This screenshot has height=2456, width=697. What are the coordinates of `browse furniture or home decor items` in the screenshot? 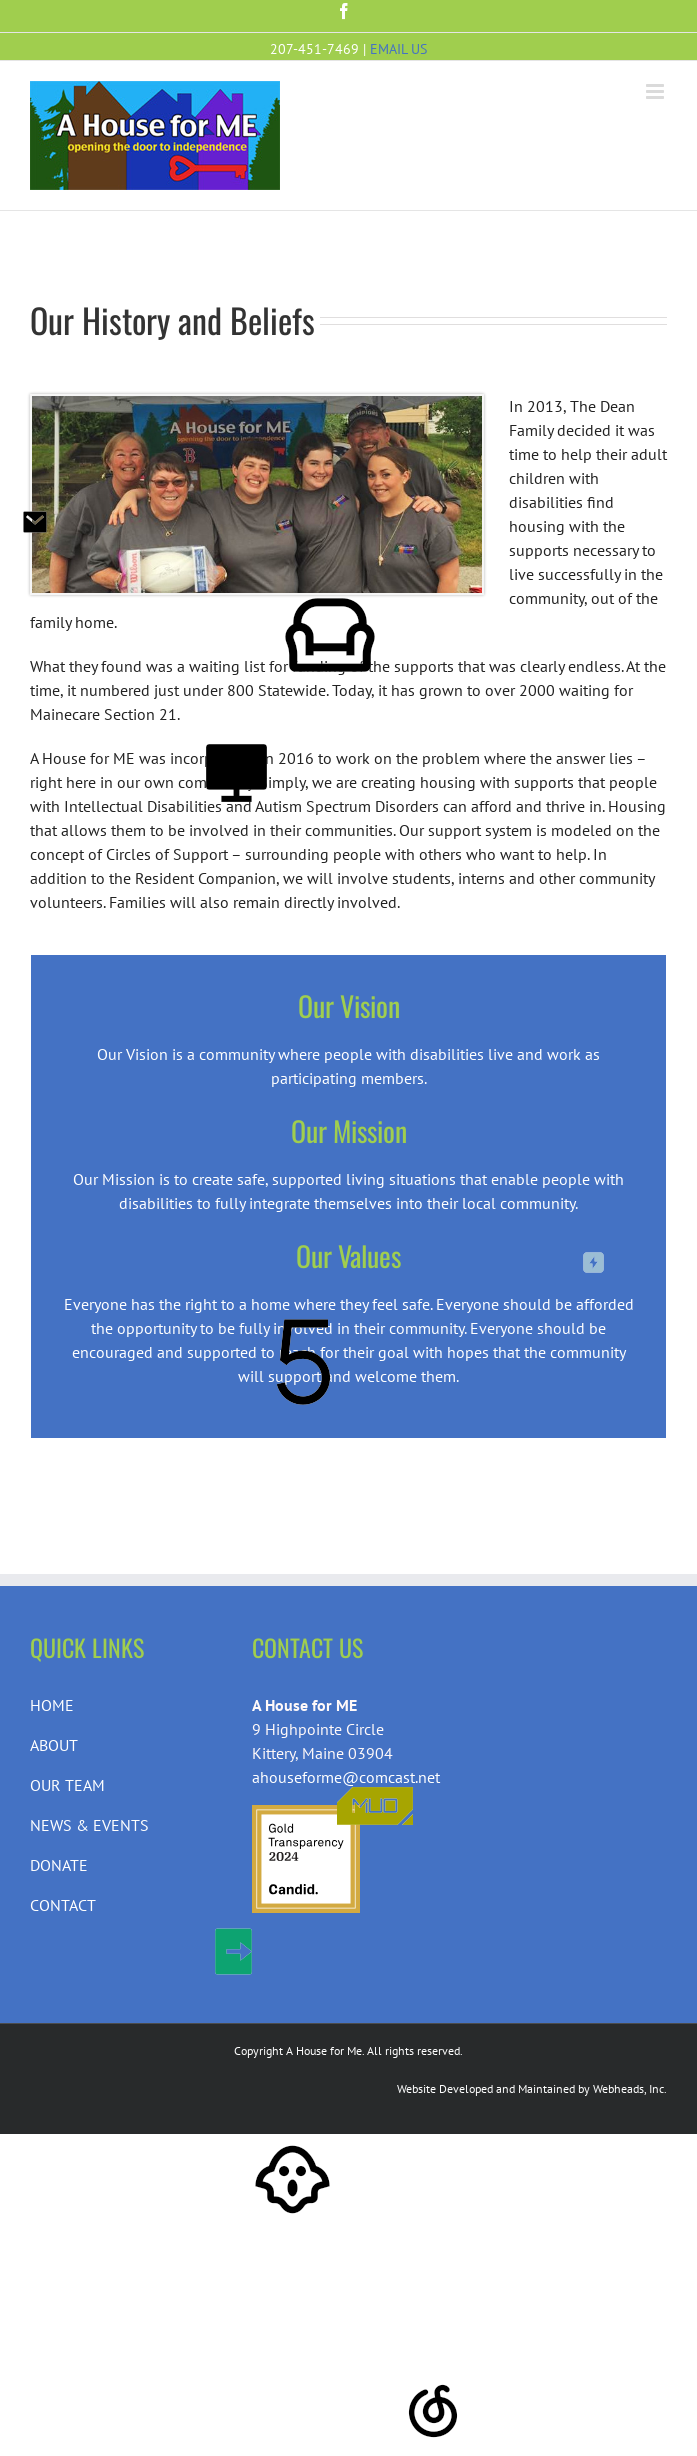 It's located at (330, 635).